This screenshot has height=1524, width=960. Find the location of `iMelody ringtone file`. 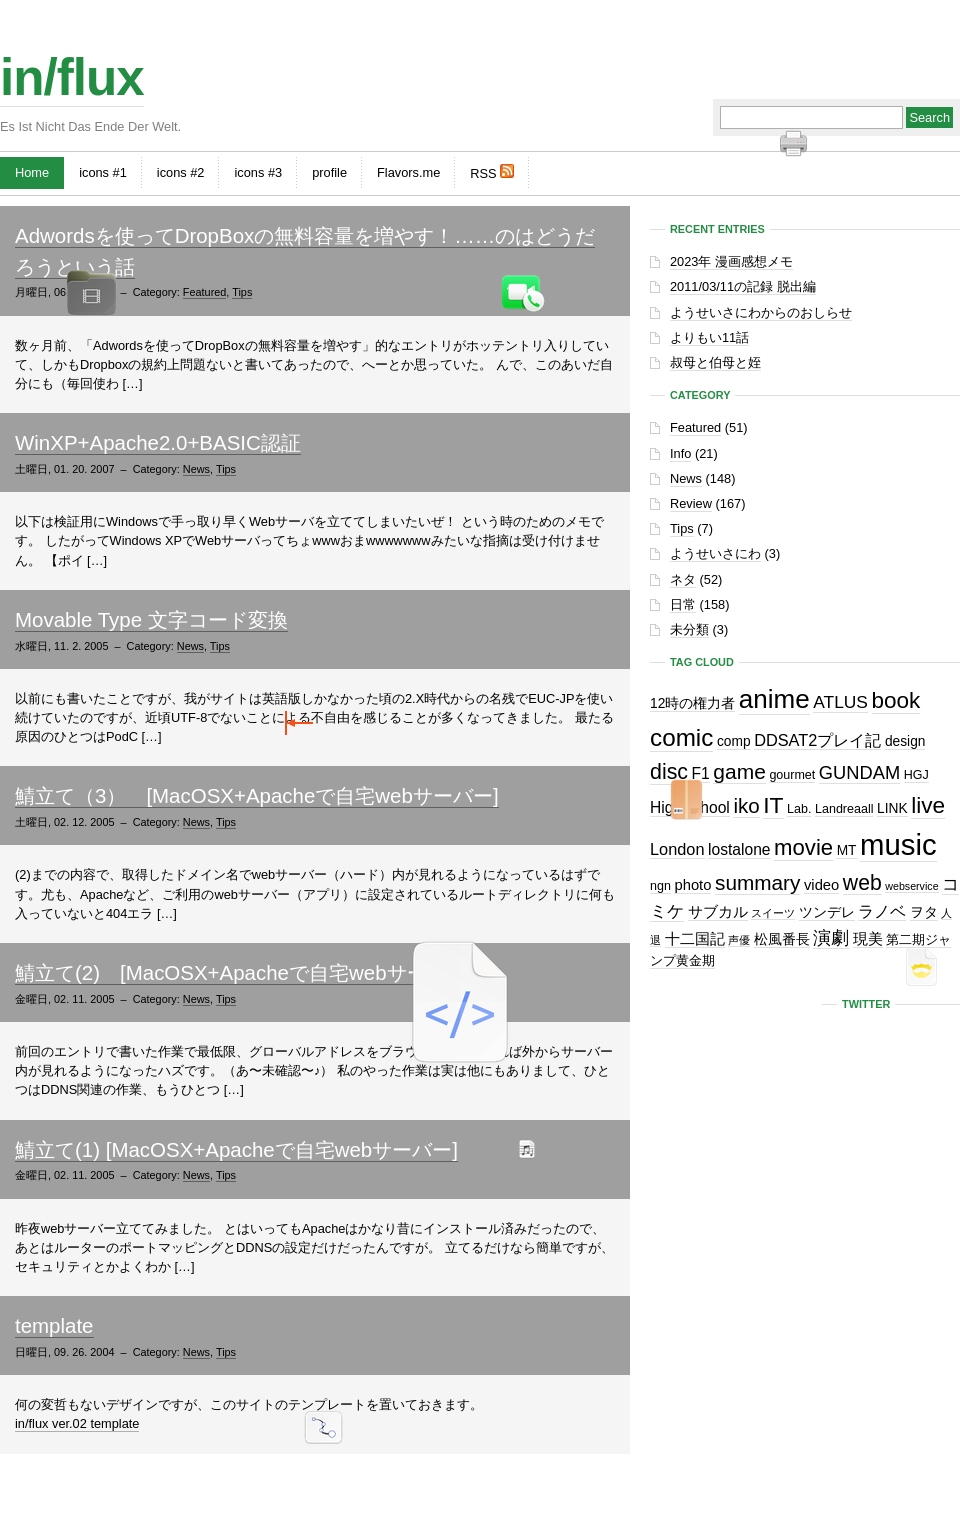

iMelody ringtone file is located at coordinates (527, 1149).